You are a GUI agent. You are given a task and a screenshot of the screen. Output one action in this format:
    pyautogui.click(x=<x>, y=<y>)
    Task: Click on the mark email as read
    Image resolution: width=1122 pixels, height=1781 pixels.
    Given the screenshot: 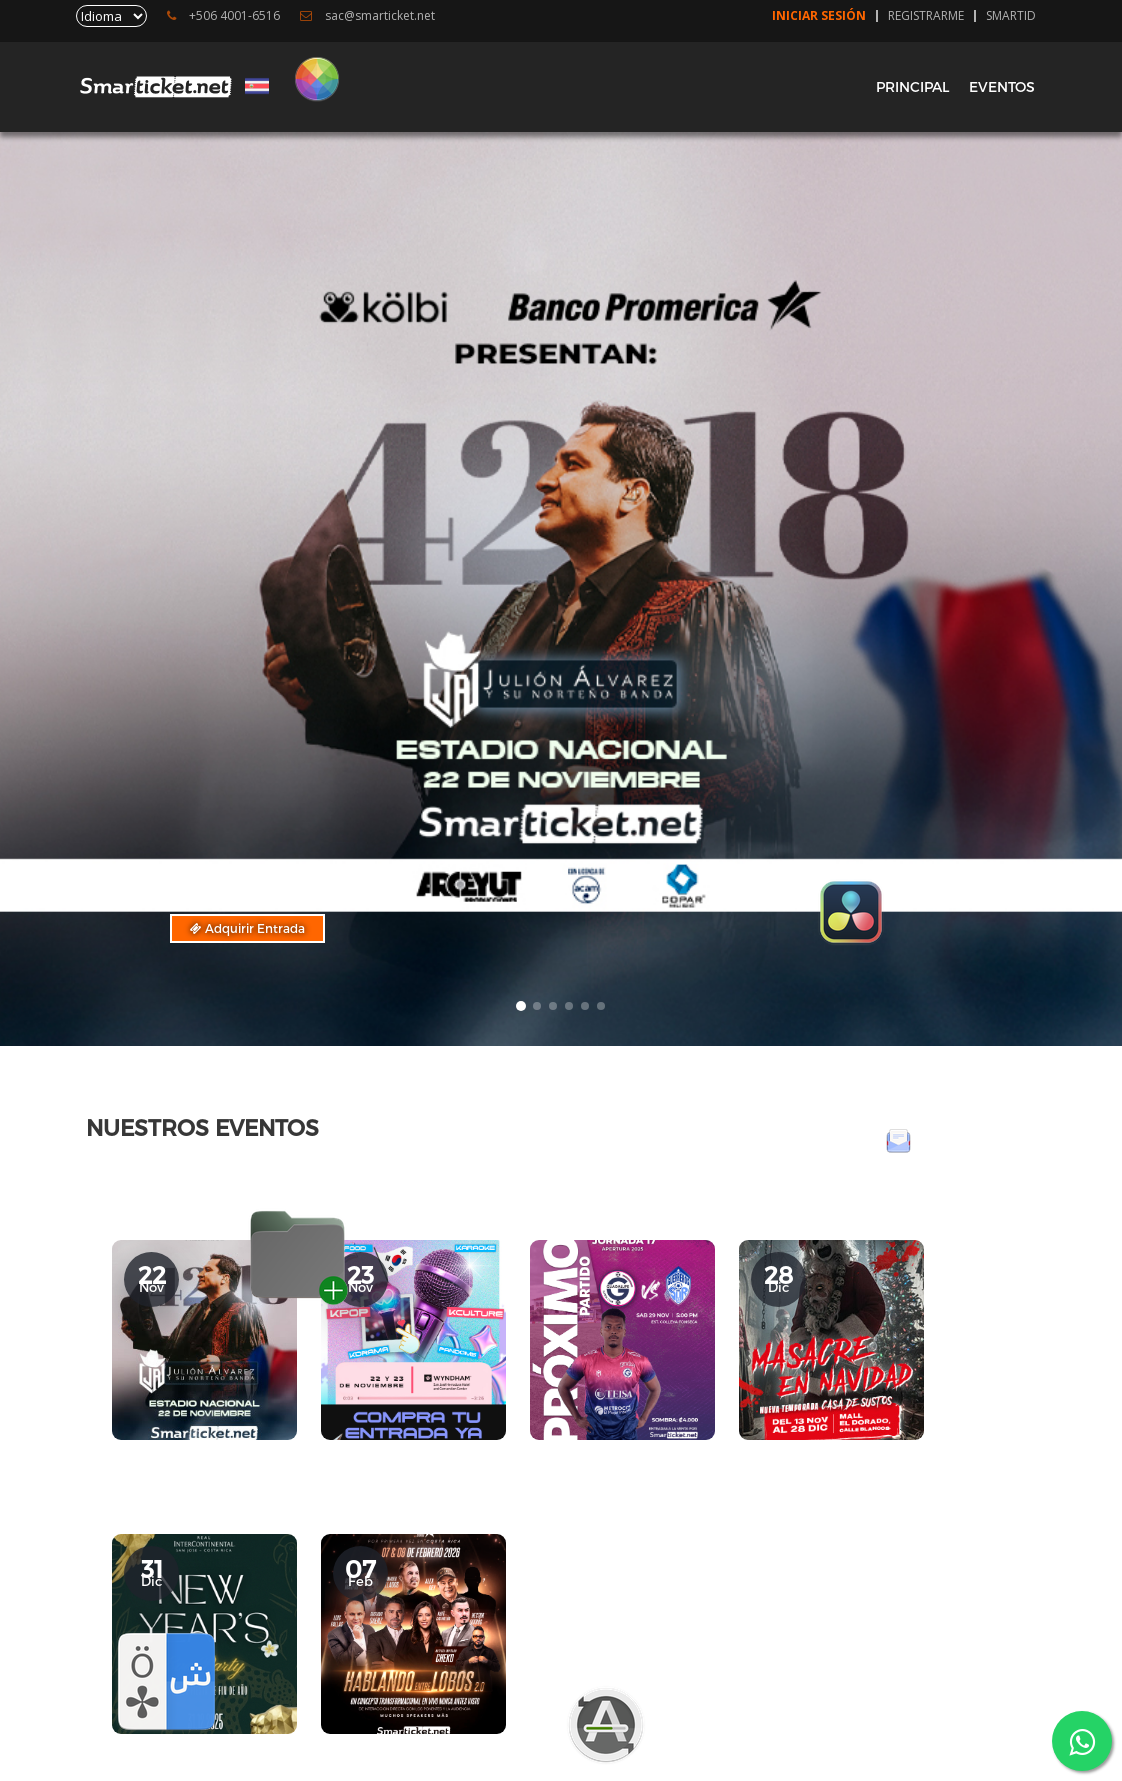 What is the action you would take?
    pyautogui.click(x=898, y=1141)
    